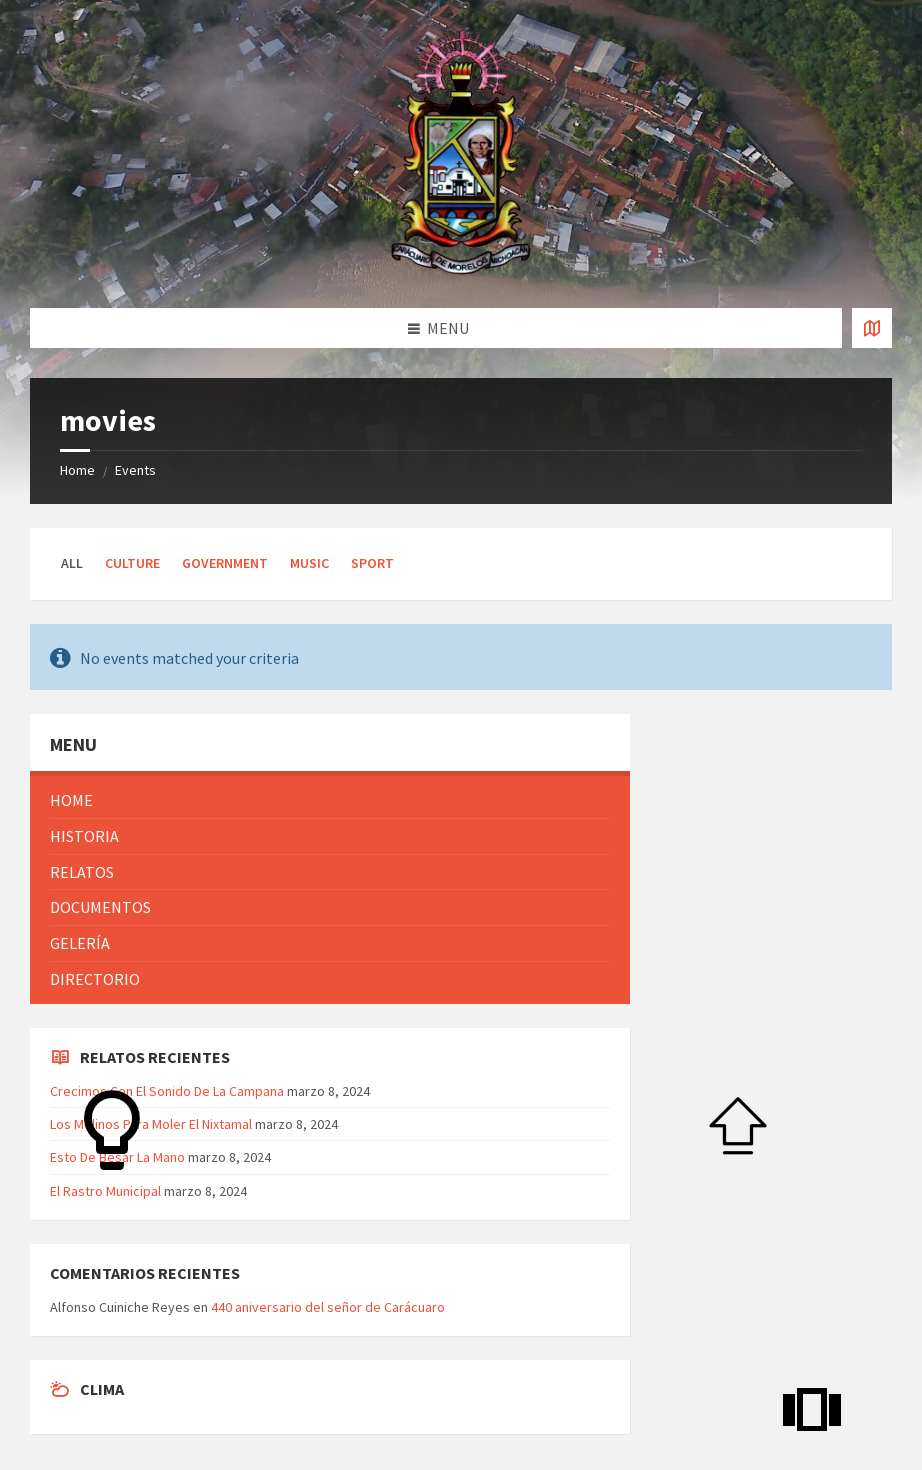 The height and width of the screenshot is (1470, 922). What do you see at coordinates (812, 1411) in the screenshot?
I see `view content in carousel mode` at bounding box center [812, 1411].